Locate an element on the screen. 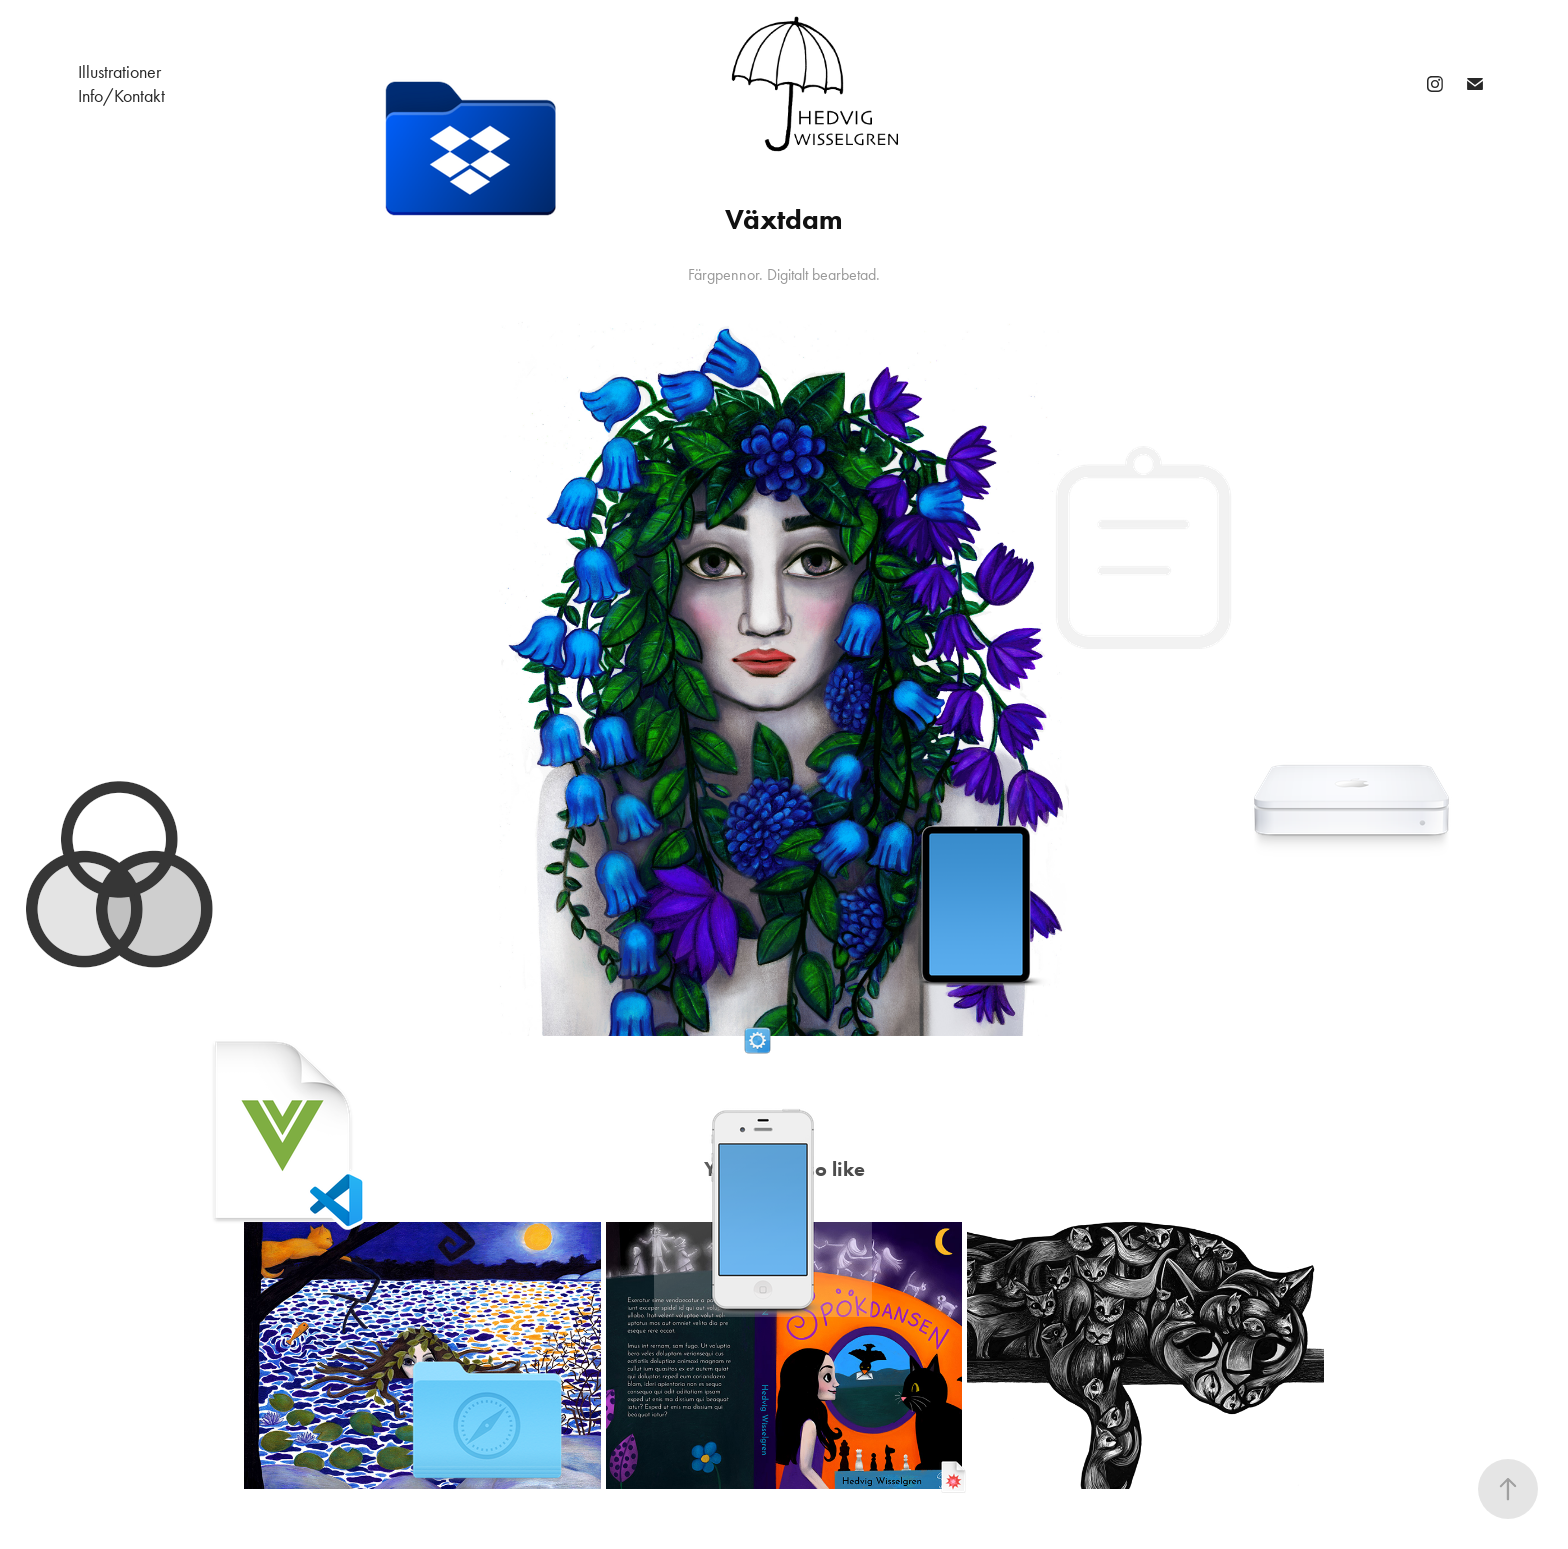  view connected iPhone device is located at coordinates (763, 1208).